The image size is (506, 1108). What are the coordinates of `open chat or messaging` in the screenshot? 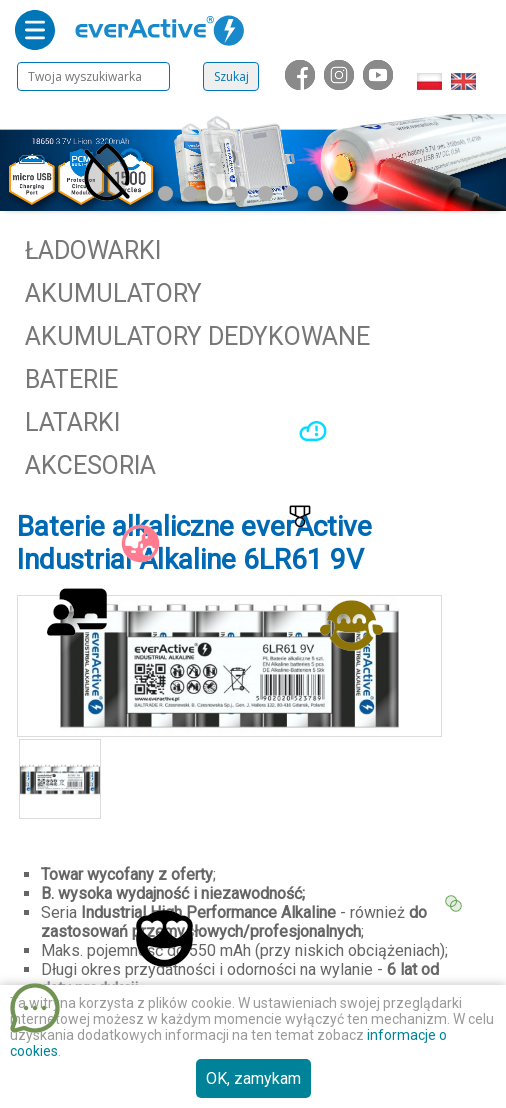 It's located at (35, 1008).